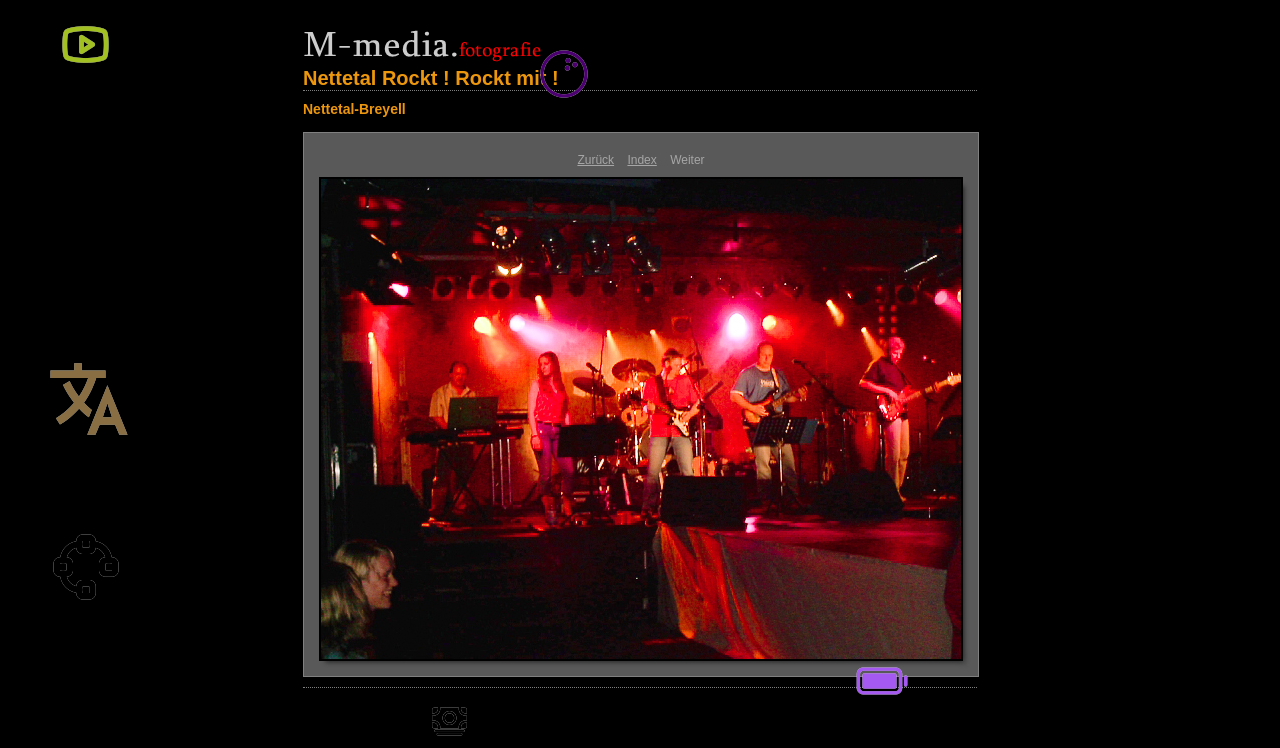 This screenshot has height=748, width=1280. Describe the element at coordinates (86, 567) in the screenshot. I see `edit bezier curve anchor points` at that location.